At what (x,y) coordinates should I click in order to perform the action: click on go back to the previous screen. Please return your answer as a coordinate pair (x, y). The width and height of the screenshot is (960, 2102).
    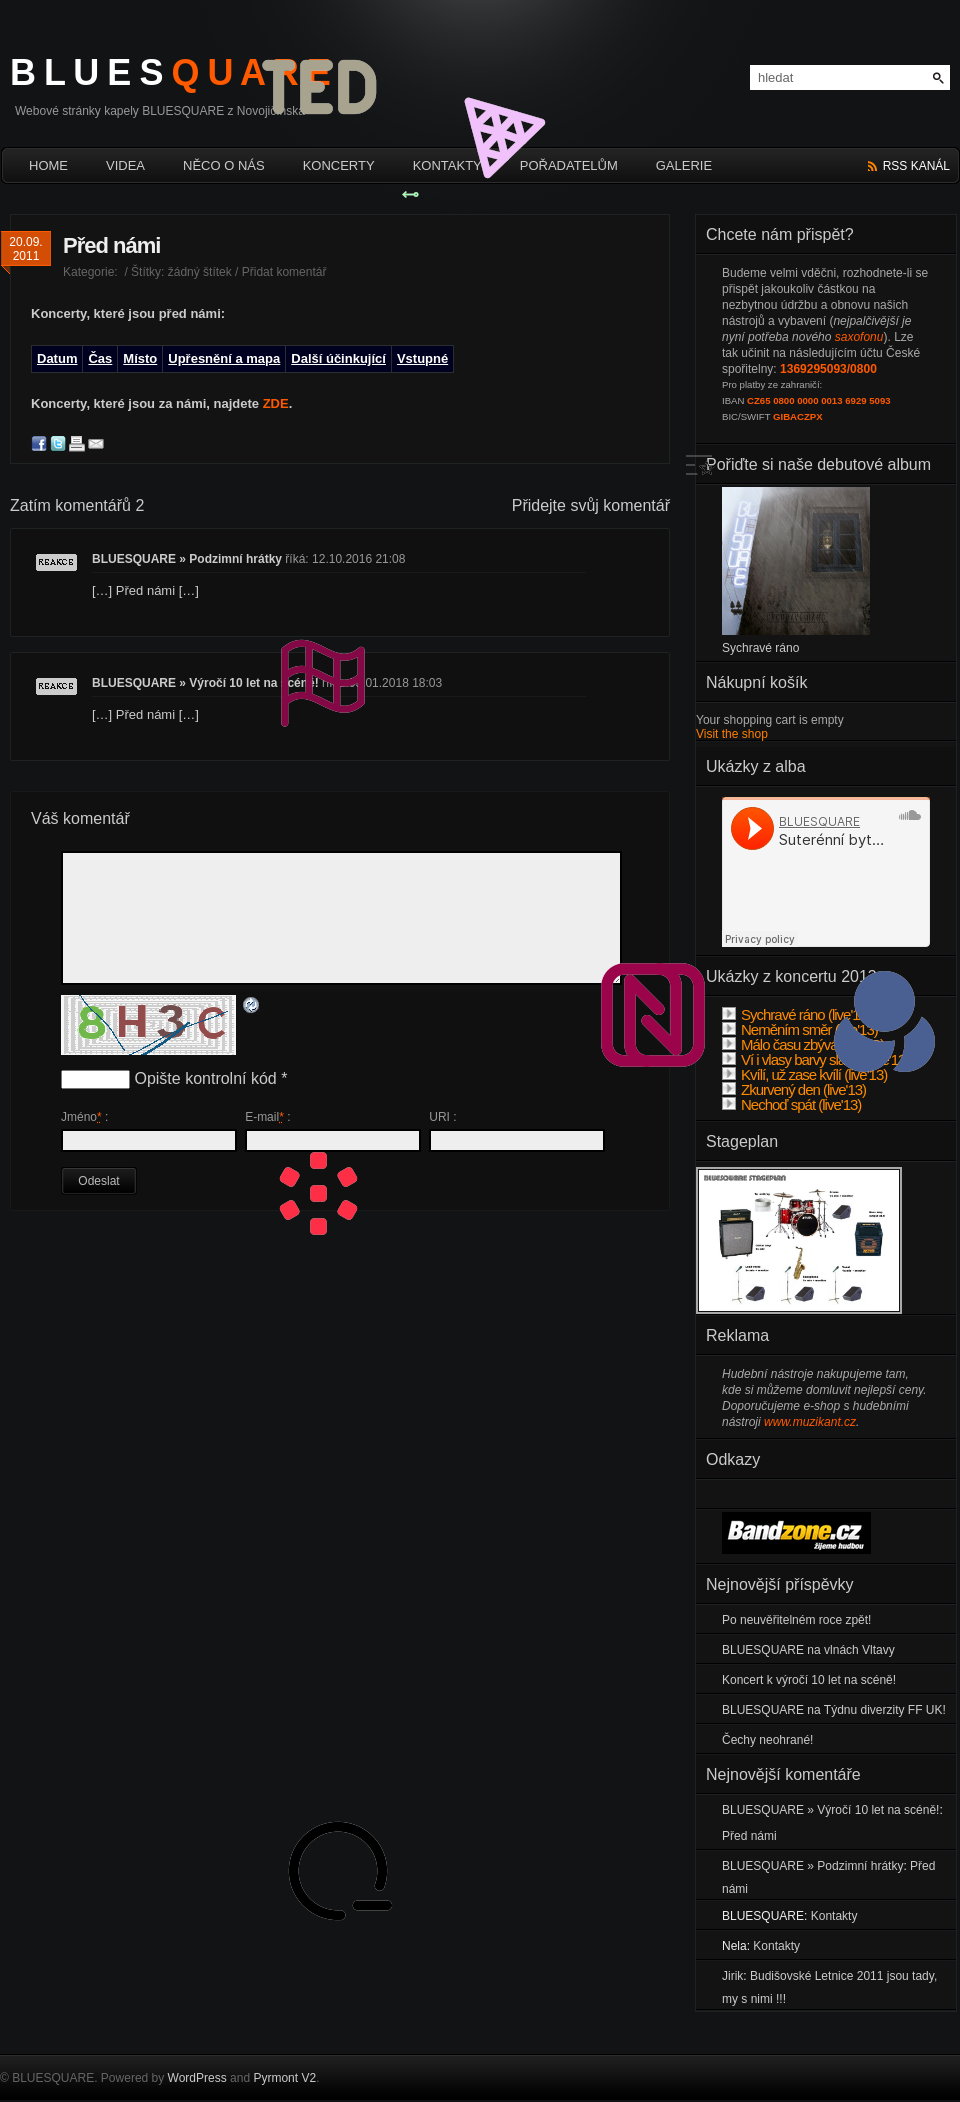
    Looking at the image, I should click on (410, 194).